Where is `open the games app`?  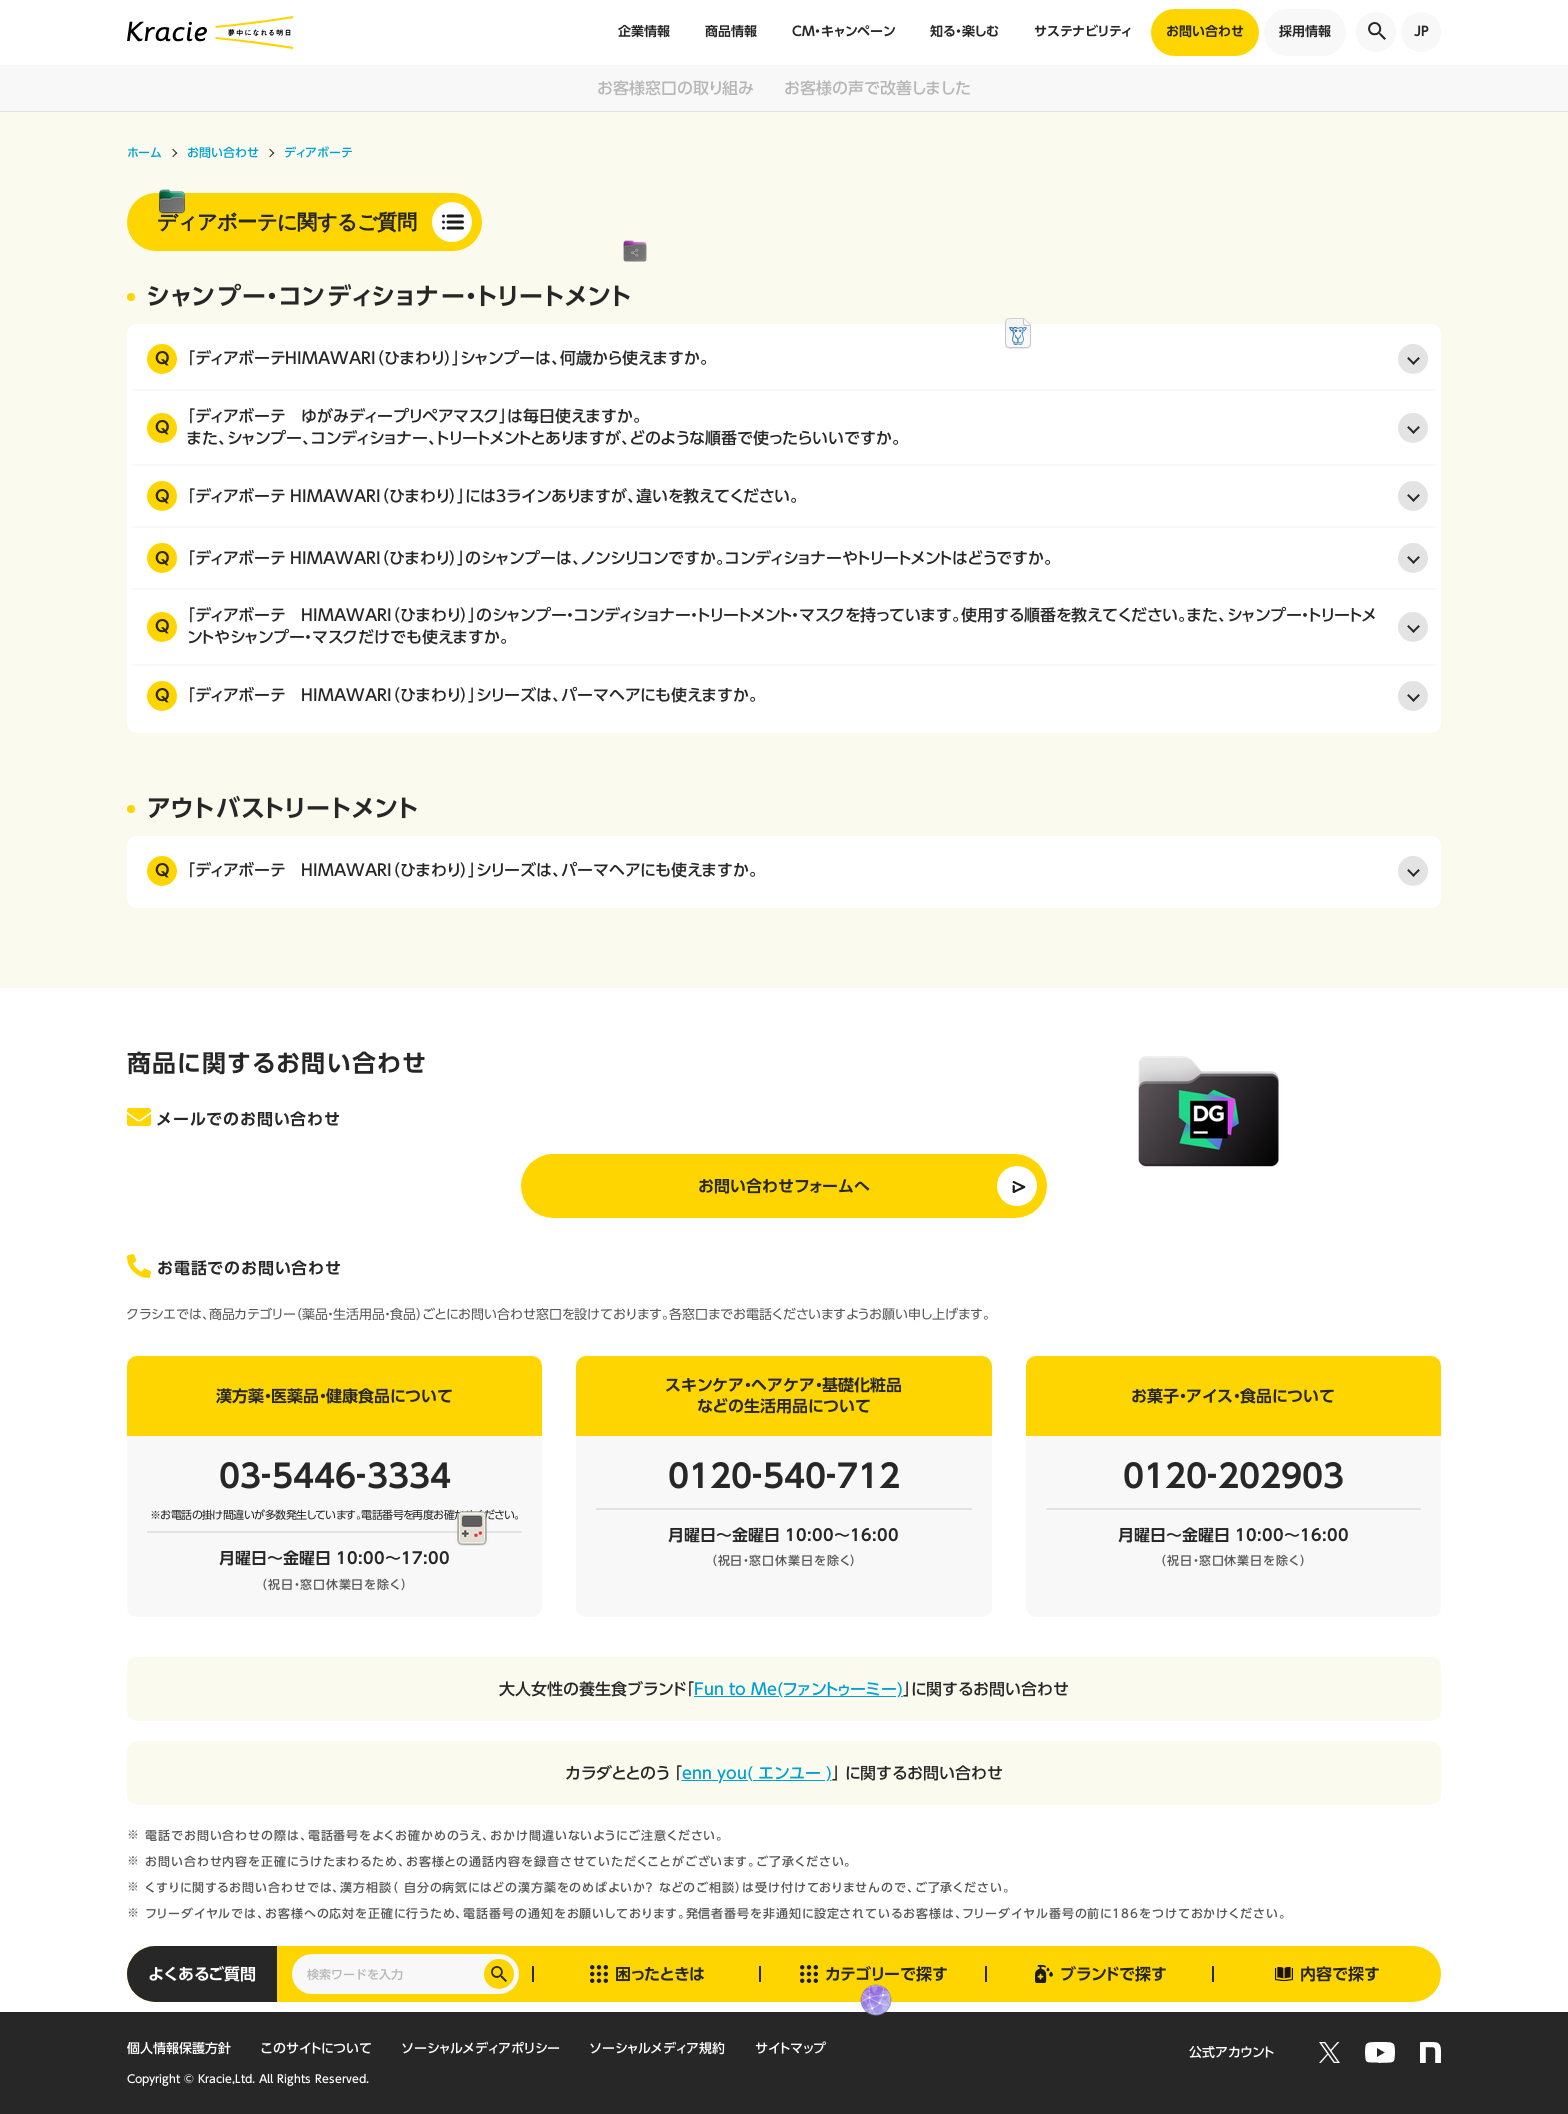 open the games app is located at coordinates (472, 1528).